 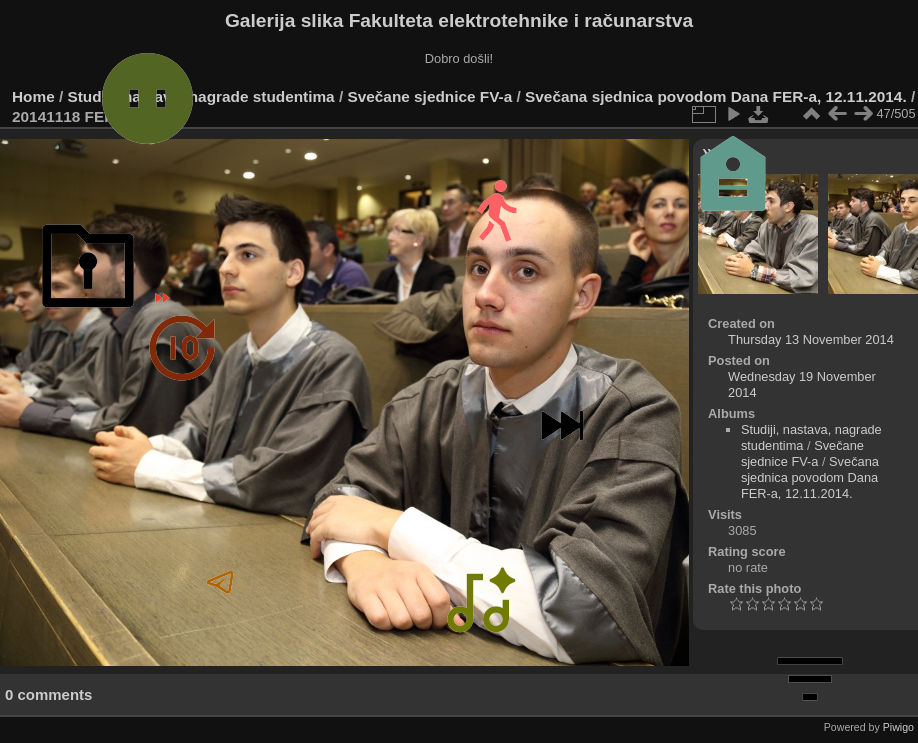 What do you see at coordinates (810, 679) in the screenshot?
I see `filter or sort list items` at bounding box center [810, 679].